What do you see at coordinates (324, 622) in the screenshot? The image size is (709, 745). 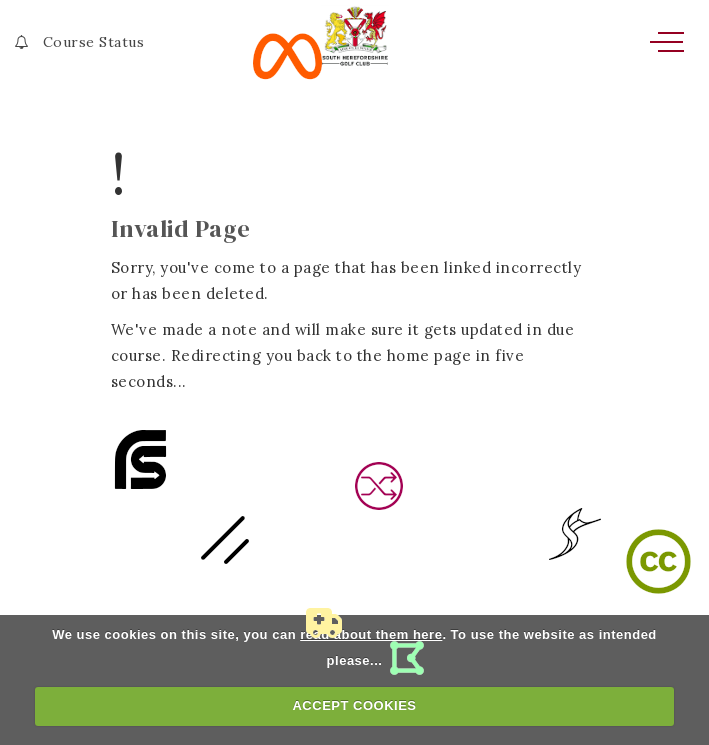 I see `request emergency medical services` at bounding box center [324, 622].